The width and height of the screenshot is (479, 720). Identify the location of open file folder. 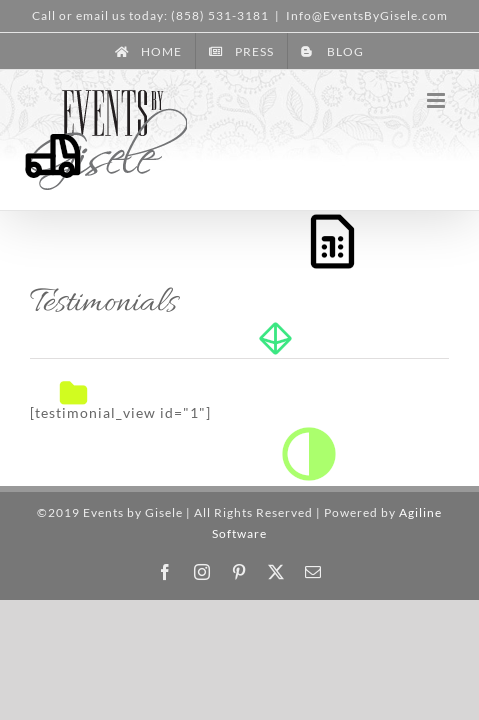
(73, 393).